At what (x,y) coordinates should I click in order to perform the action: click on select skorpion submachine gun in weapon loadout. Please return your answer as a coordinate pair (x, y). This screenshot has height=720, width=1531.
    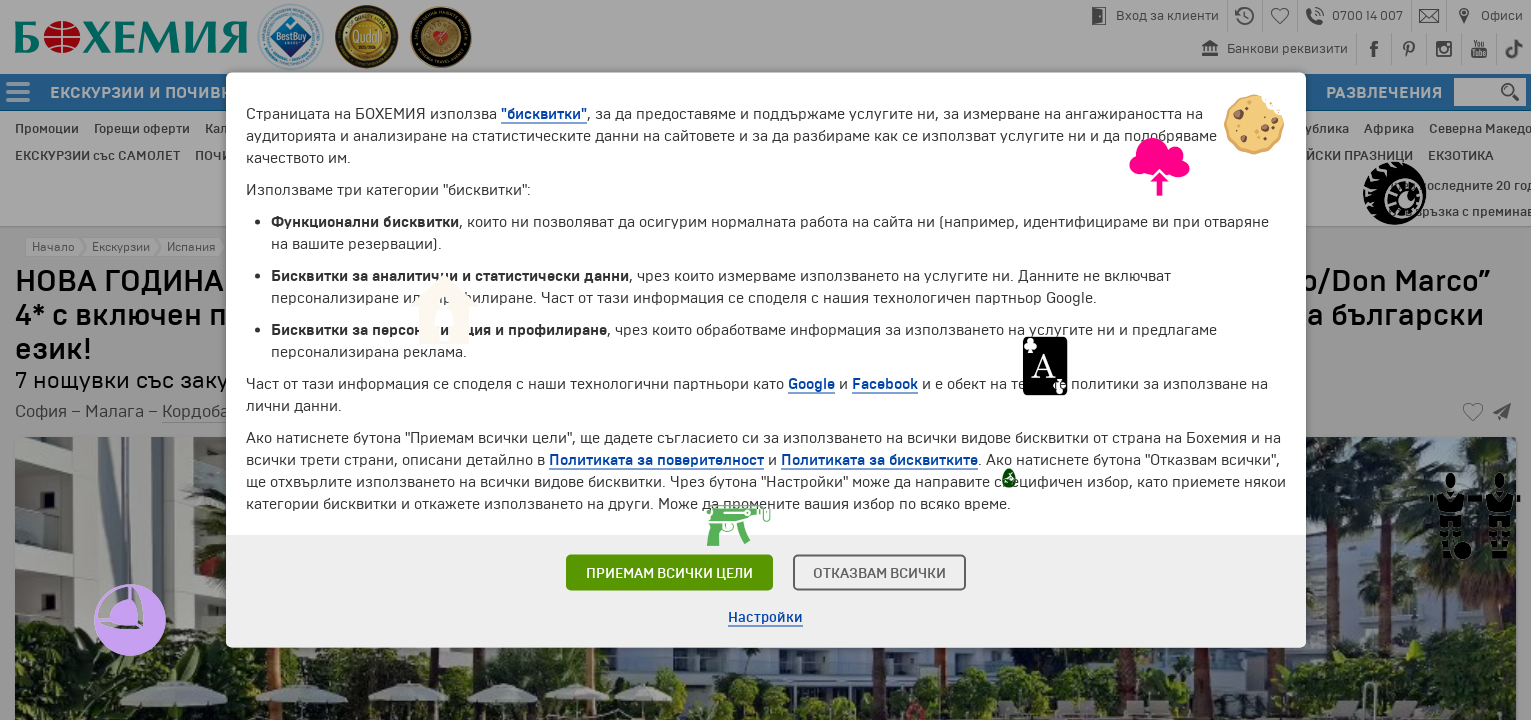
    Looking at the image, I should click on (738, 525).